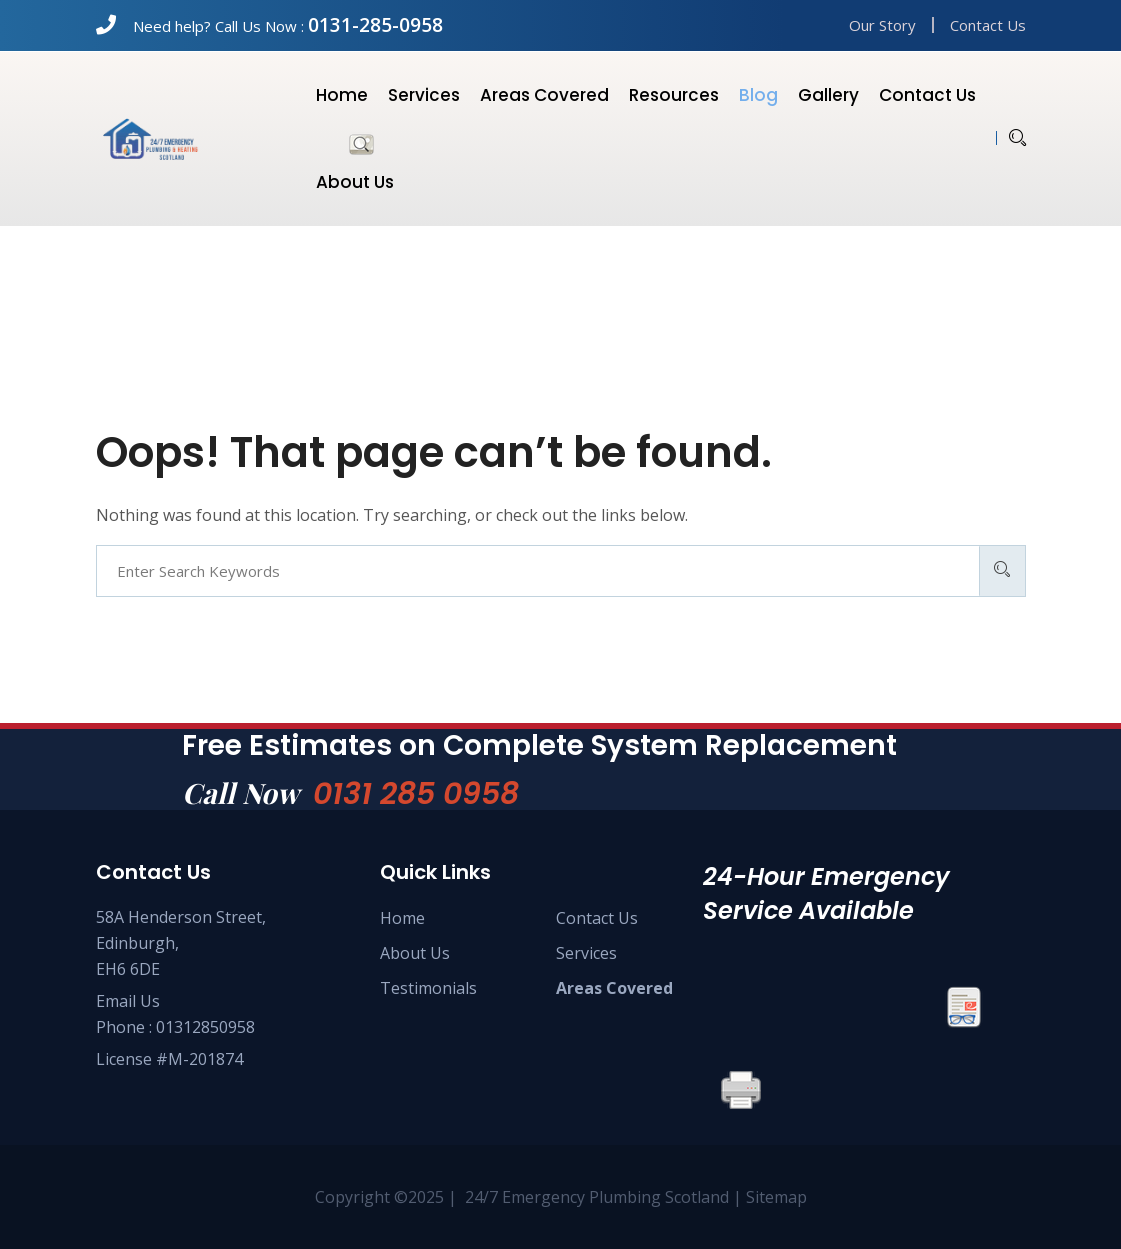 This screenshot has height=1249, width=1121. I want to click on connect to a network printer, so click(741, 1090).